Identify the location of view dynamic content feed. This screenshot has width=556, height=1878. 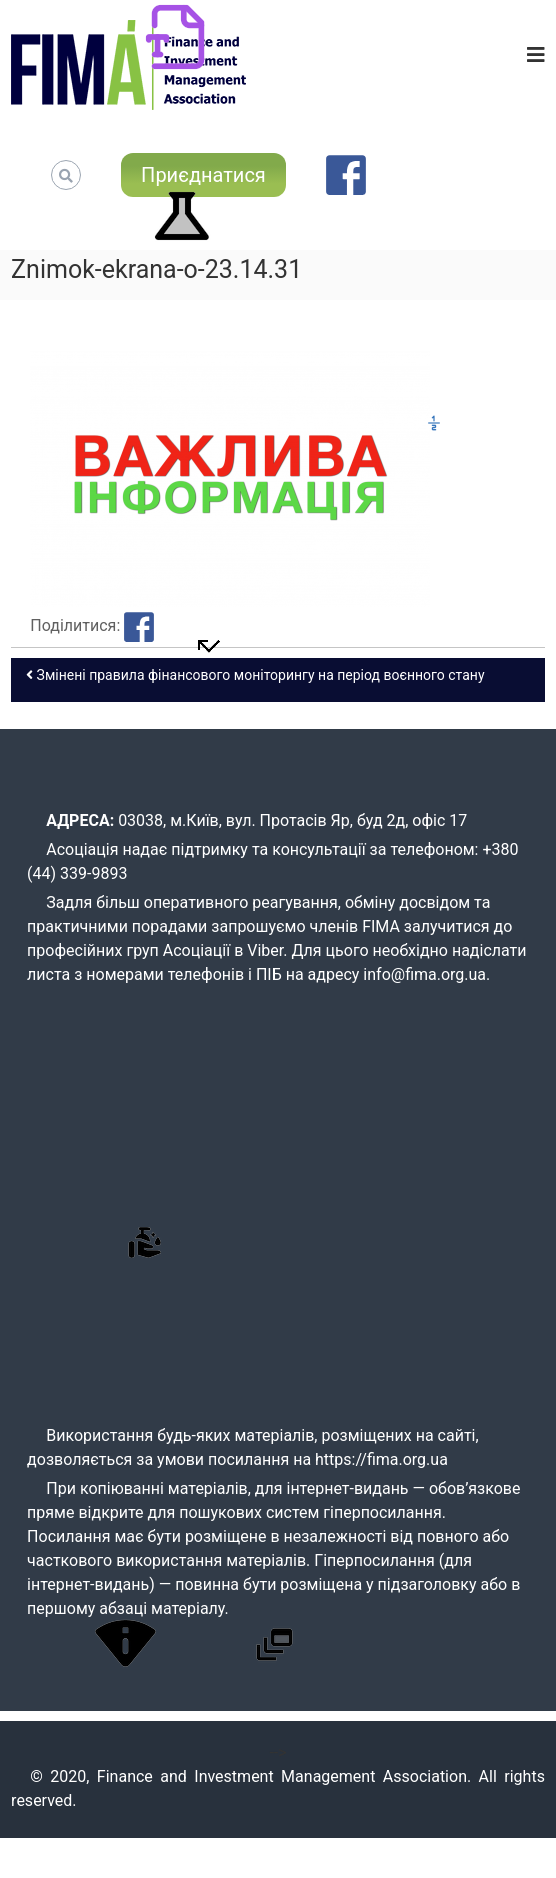
(274, 1644).